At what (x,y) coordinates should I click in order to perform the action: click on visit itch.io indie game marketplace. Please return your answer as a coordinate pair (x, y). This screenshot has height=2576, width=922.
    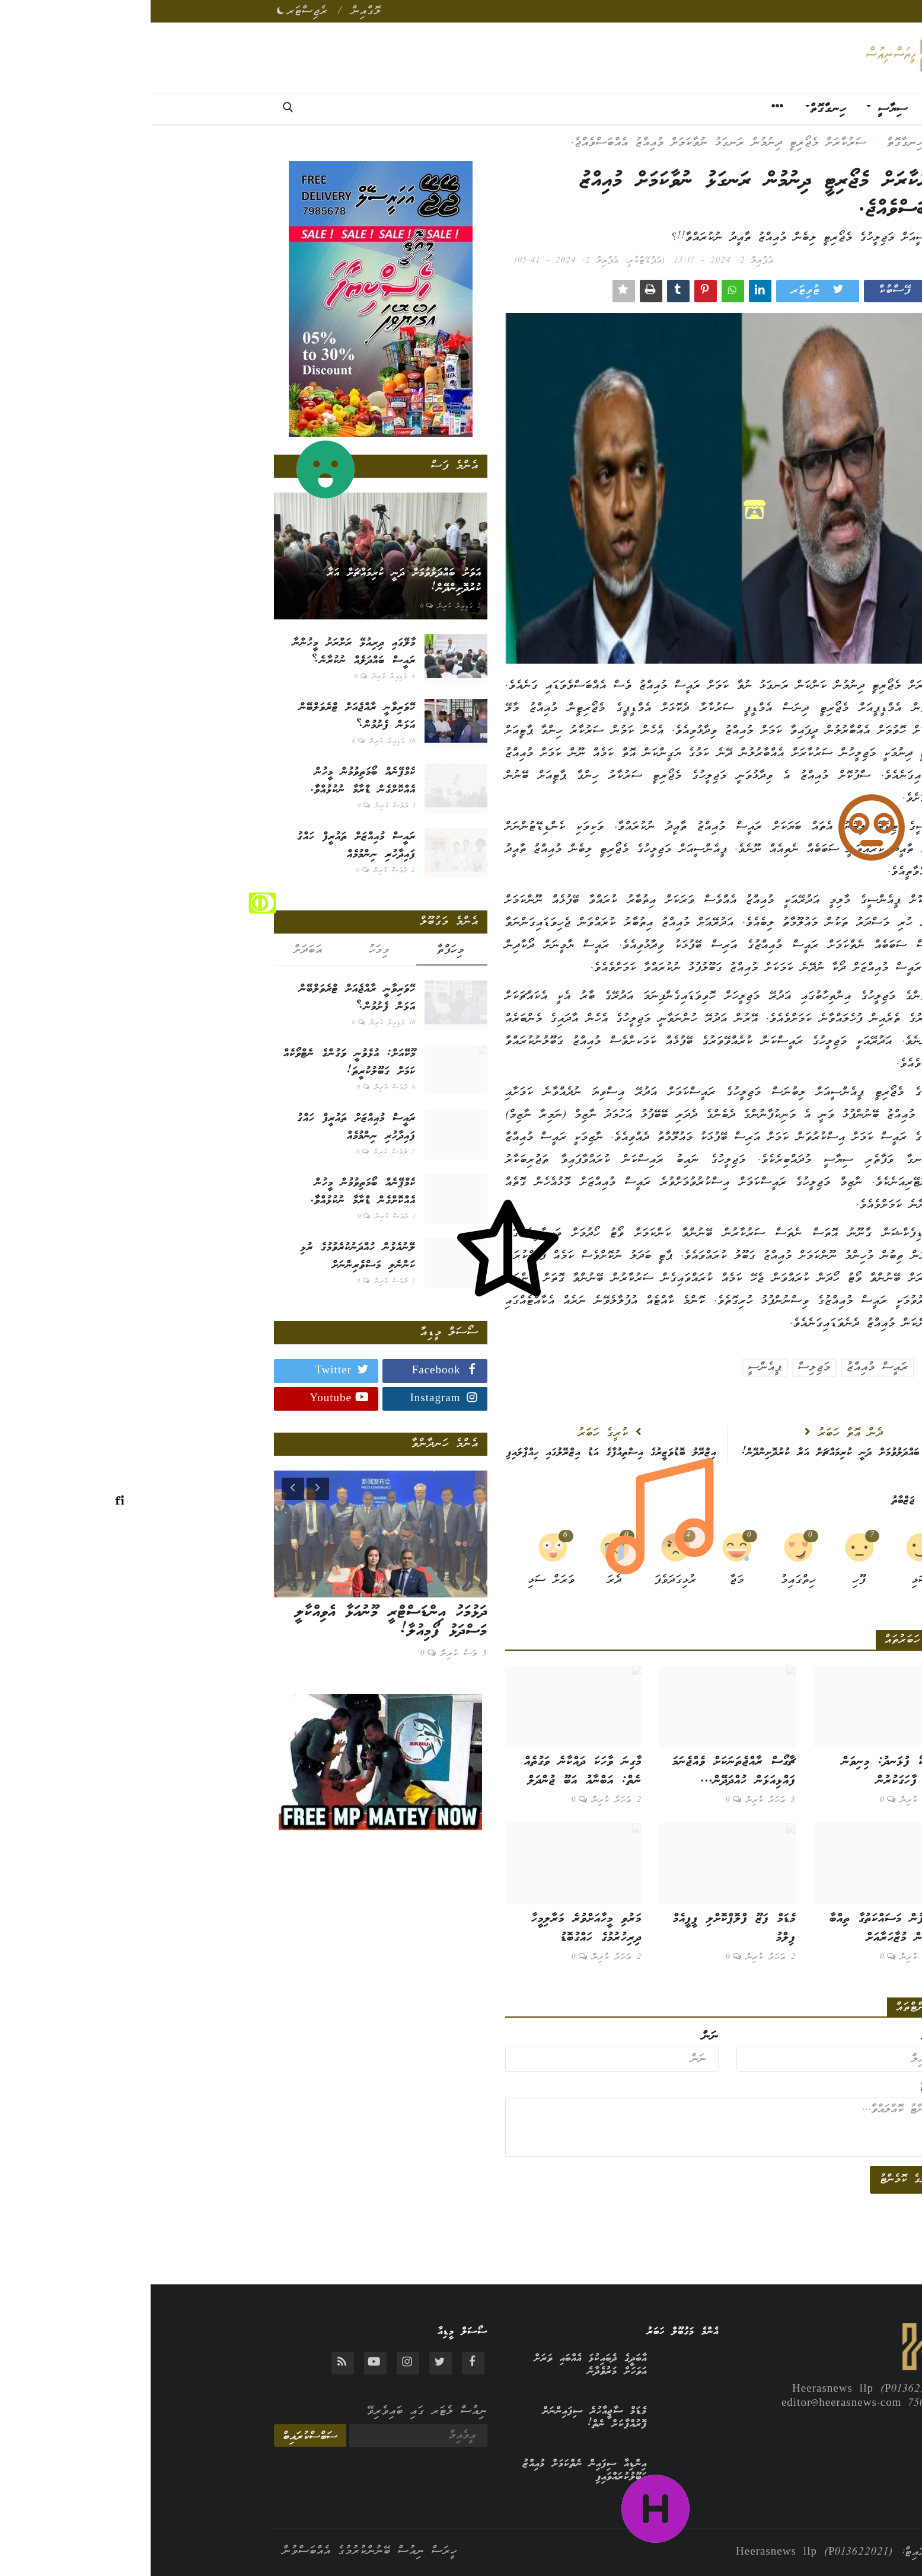
    Looking at the image, I should click on (754, 509).